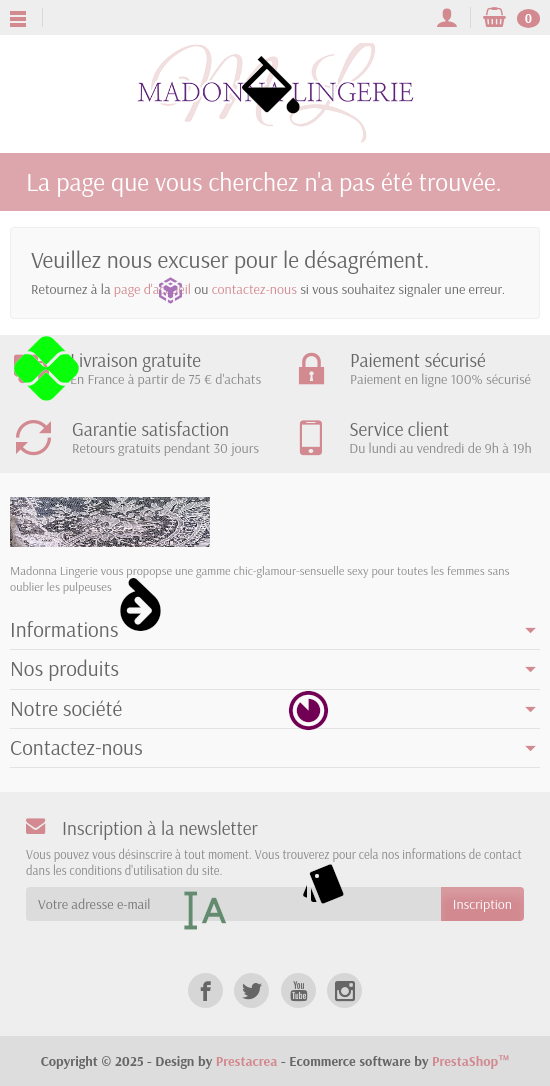 Image resolution: width=550 pixels, height=1086 pixels. I want to click on binance coin (BNB) cryptocurrency logo, so click(170, 290).